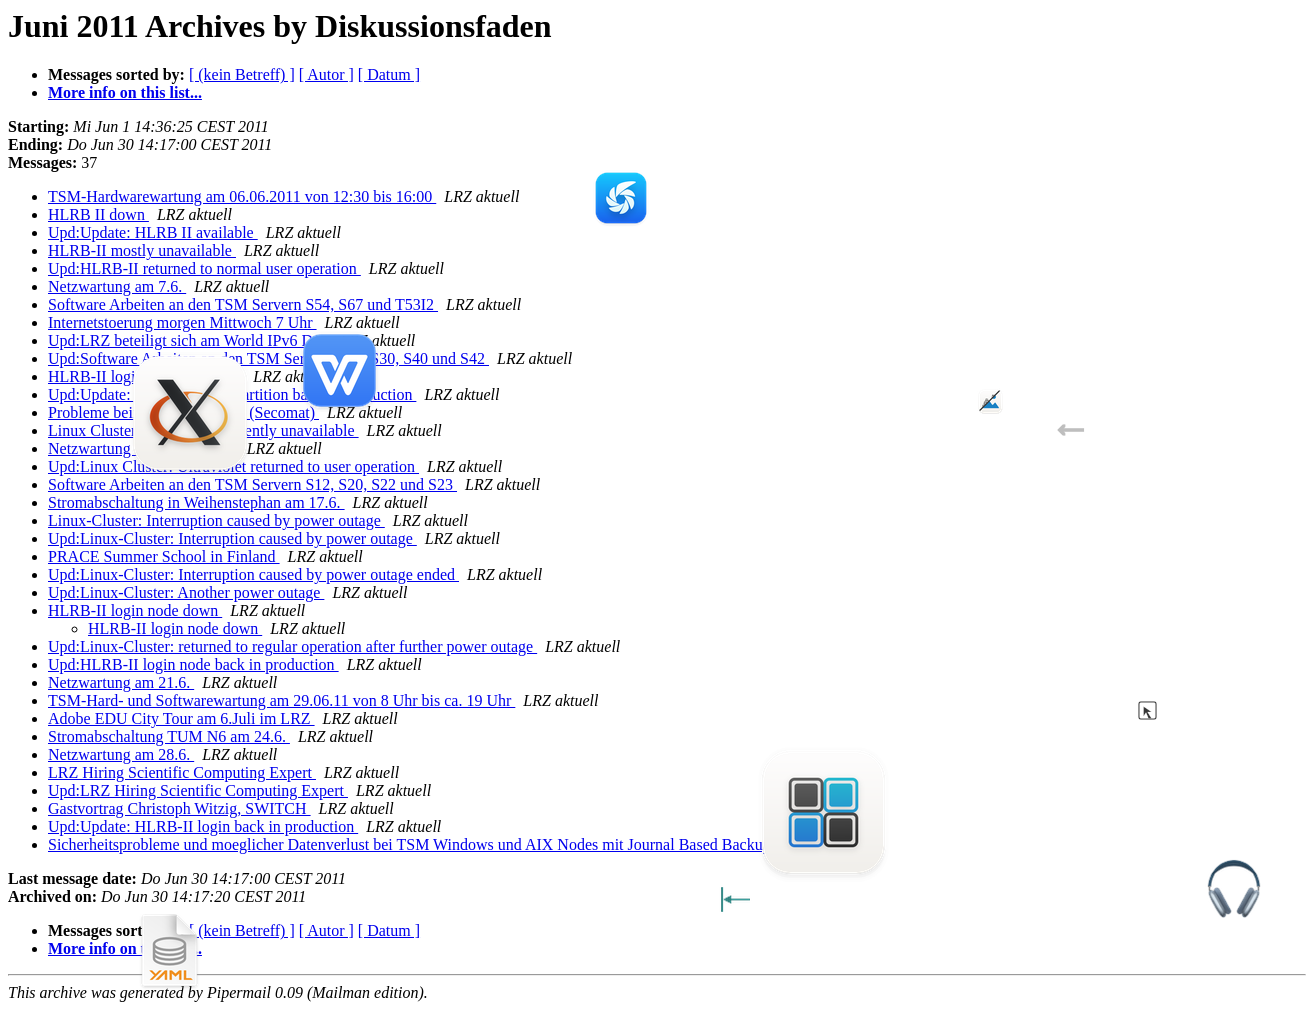  Describe the element at coordinates (190, 413) in the screenshot. I see `launch xorg display server application` at that location.